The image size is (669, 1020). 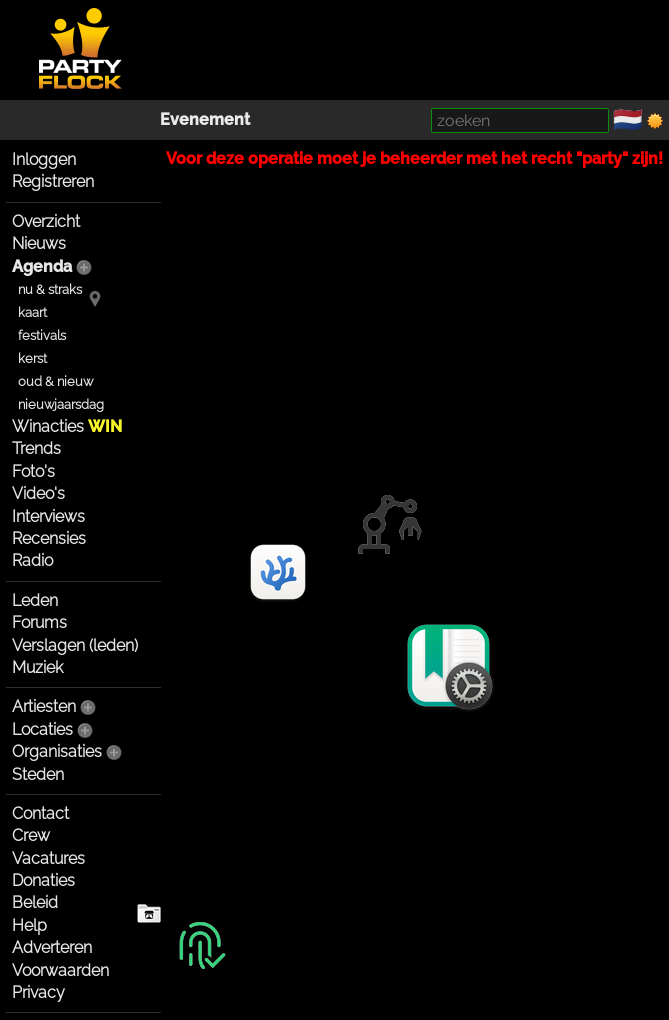 I want to click on open calibre ebook editor, so click(x=448, y=665).